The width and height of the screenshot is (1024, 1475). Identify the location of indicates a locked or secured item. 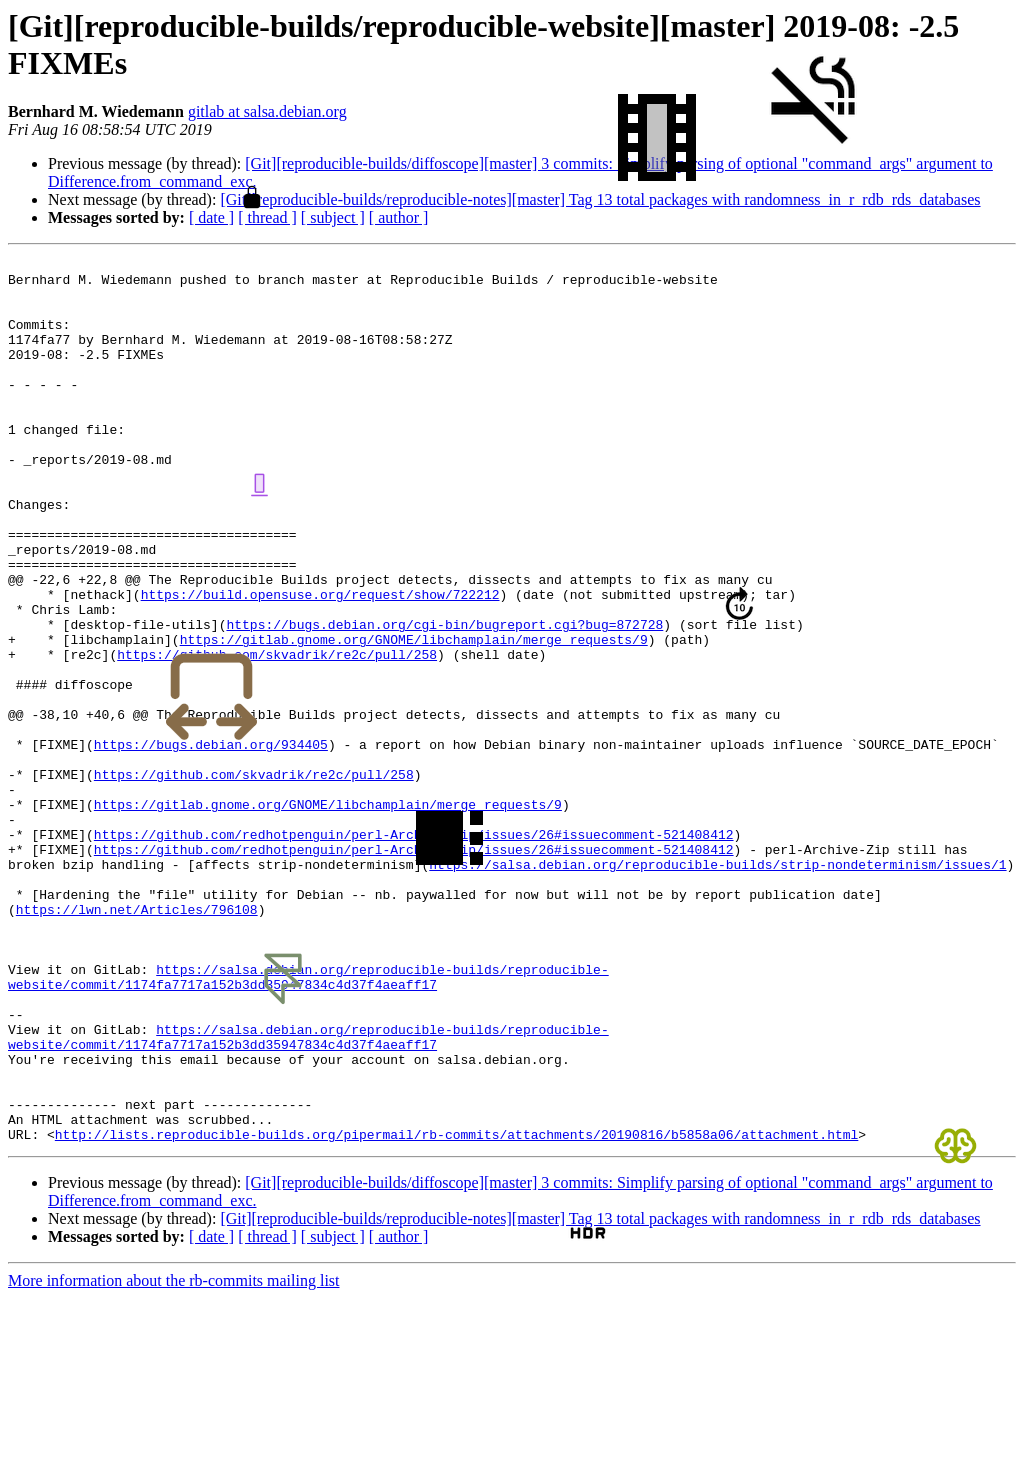
(252, 197).